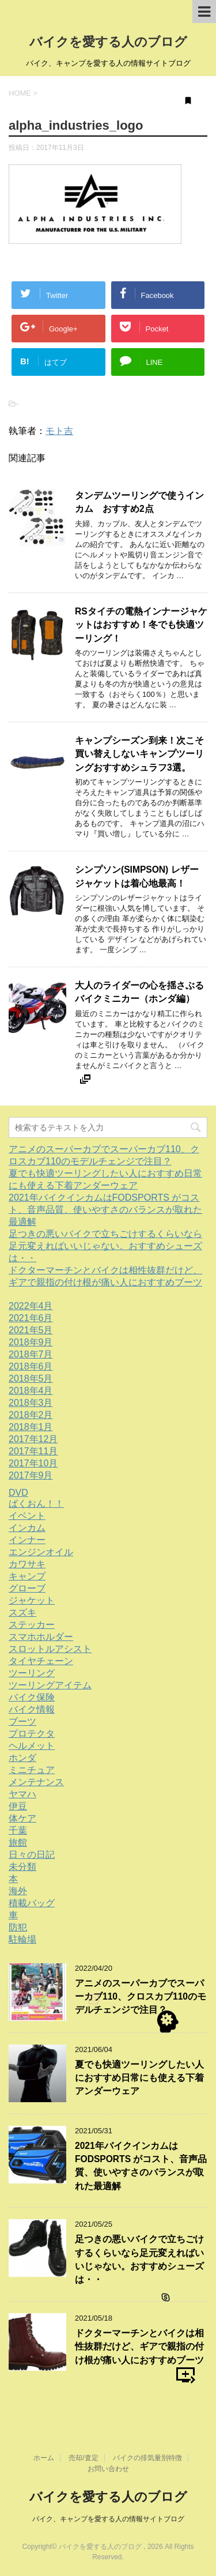 The width and height of the screenshot is (216, 2576). I want to click on indicates a mental health or neurological condition, so click(168, 2021).